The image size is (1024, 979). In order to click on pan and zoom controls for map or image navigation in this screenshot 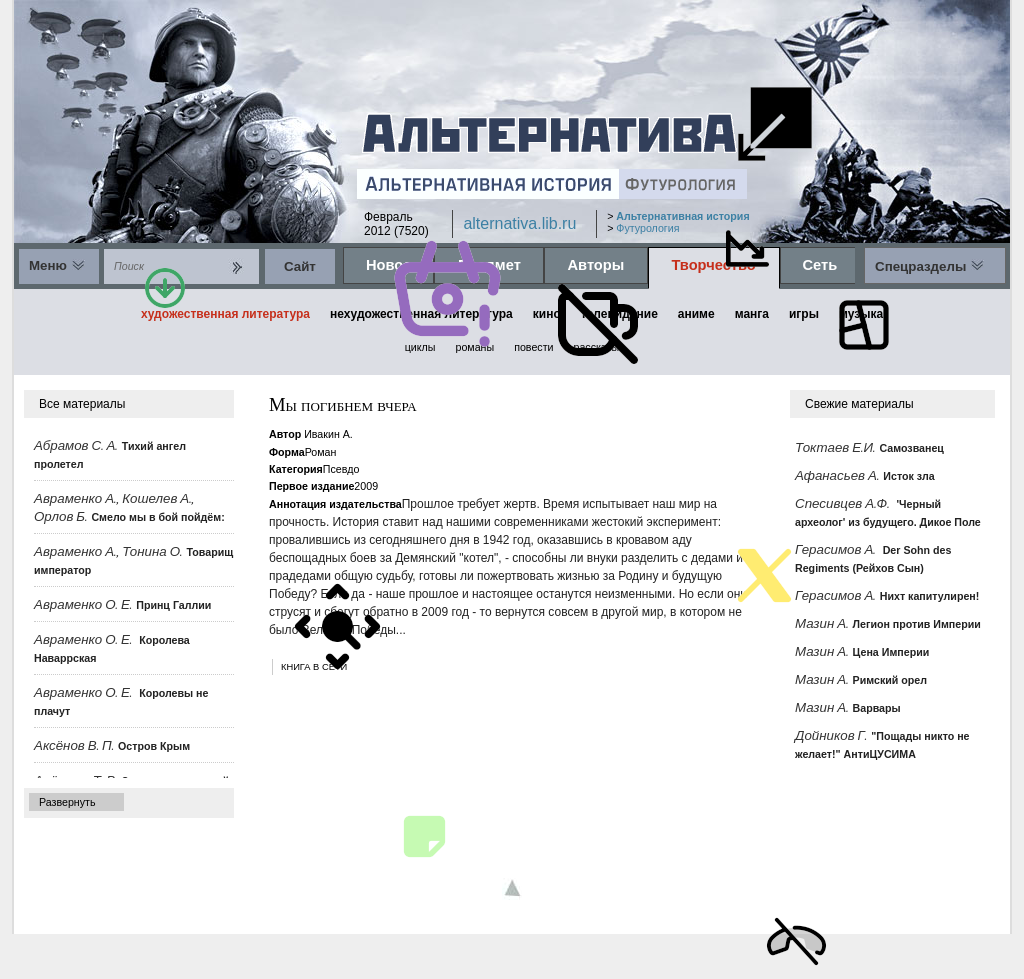, I will do `click(337, 626)`.